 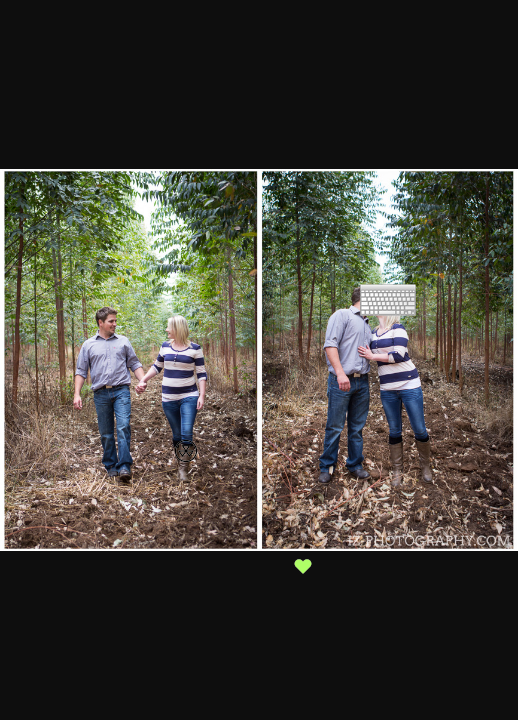 I want to click on connect or manage keyboard input device, so click(x=388, y=300).